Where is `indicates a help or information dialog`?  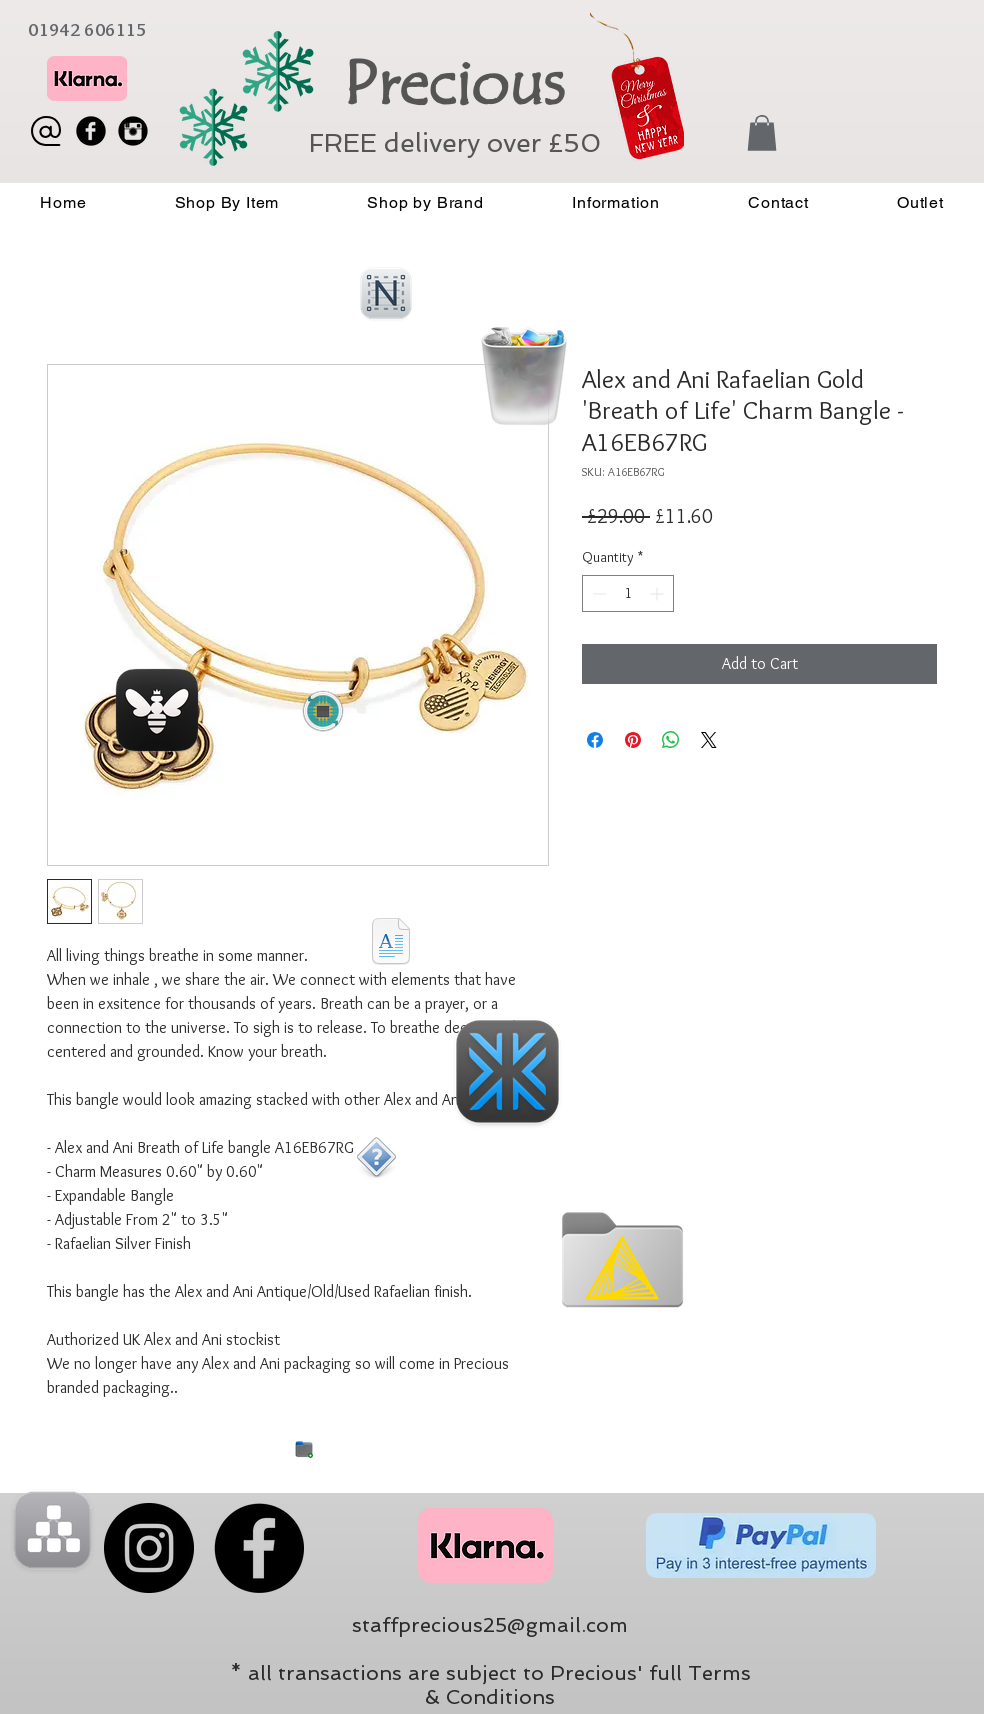
indicates a help or information dialog is located at coordinates (376, 1157).